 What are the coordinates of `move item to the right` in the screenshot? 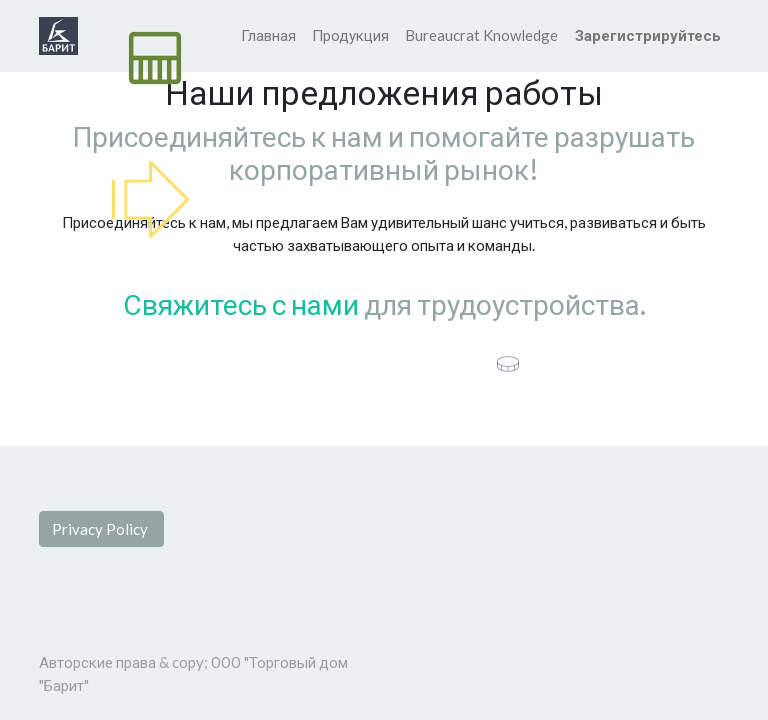 It's located at (147, 199).